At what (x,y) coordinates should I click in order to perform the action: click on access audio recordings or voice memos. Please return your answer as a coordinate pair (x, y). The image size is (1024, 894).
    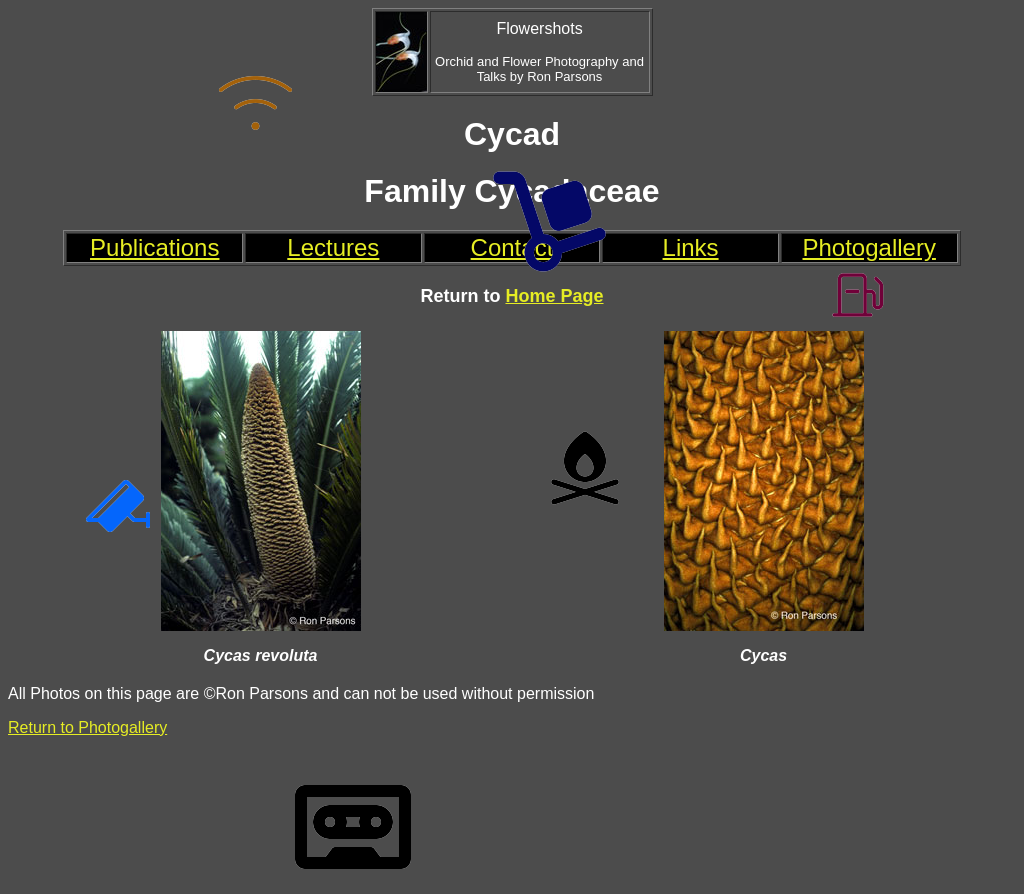
    Looking at the image, I should click on (353, 827).